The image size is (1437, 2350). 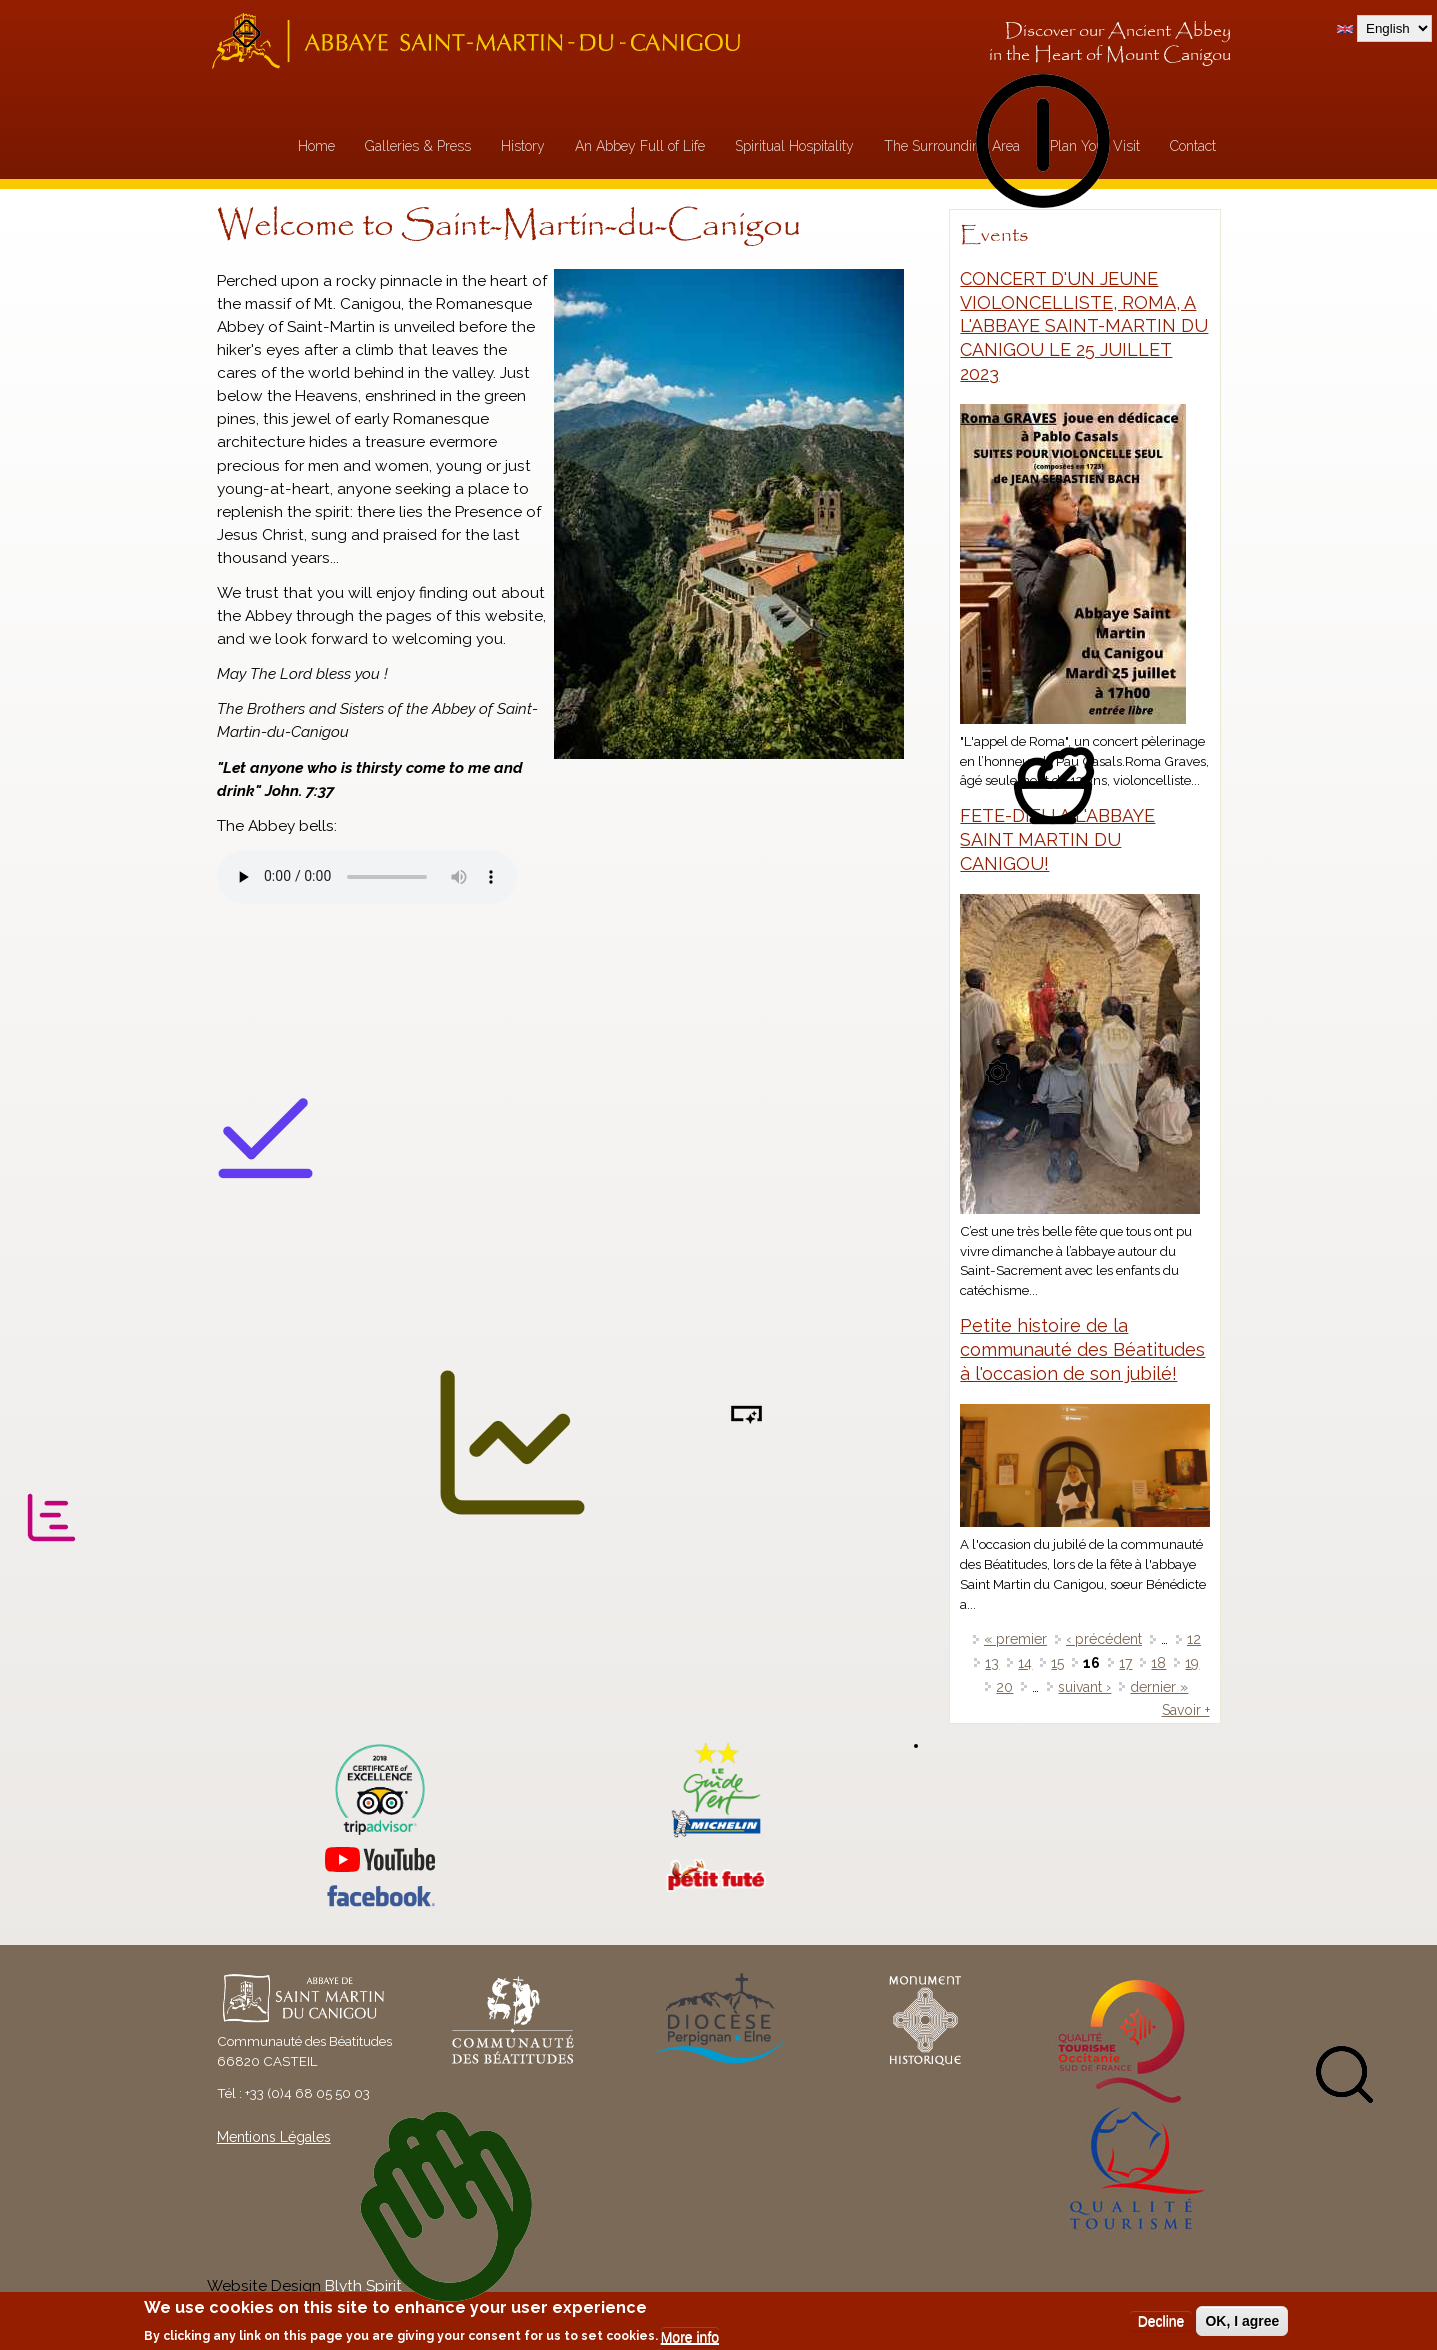 I want to click on confirm or submit an action, so click(x=265, y=1140).